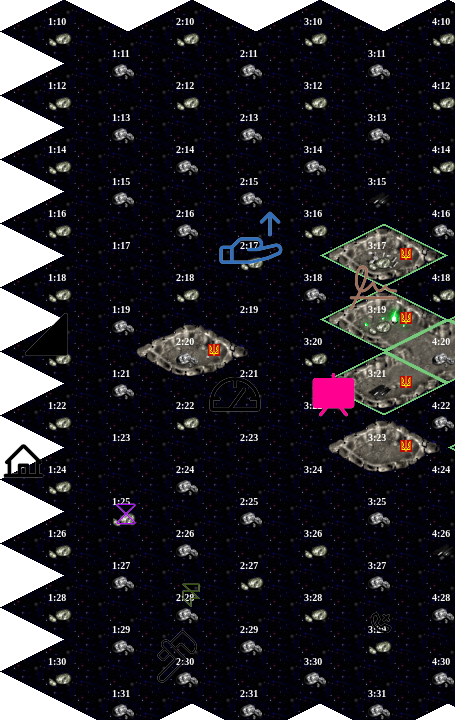 The height and width of the screenshot is (720, 455). I want to click on start or view a presentation, so click(333, 395).